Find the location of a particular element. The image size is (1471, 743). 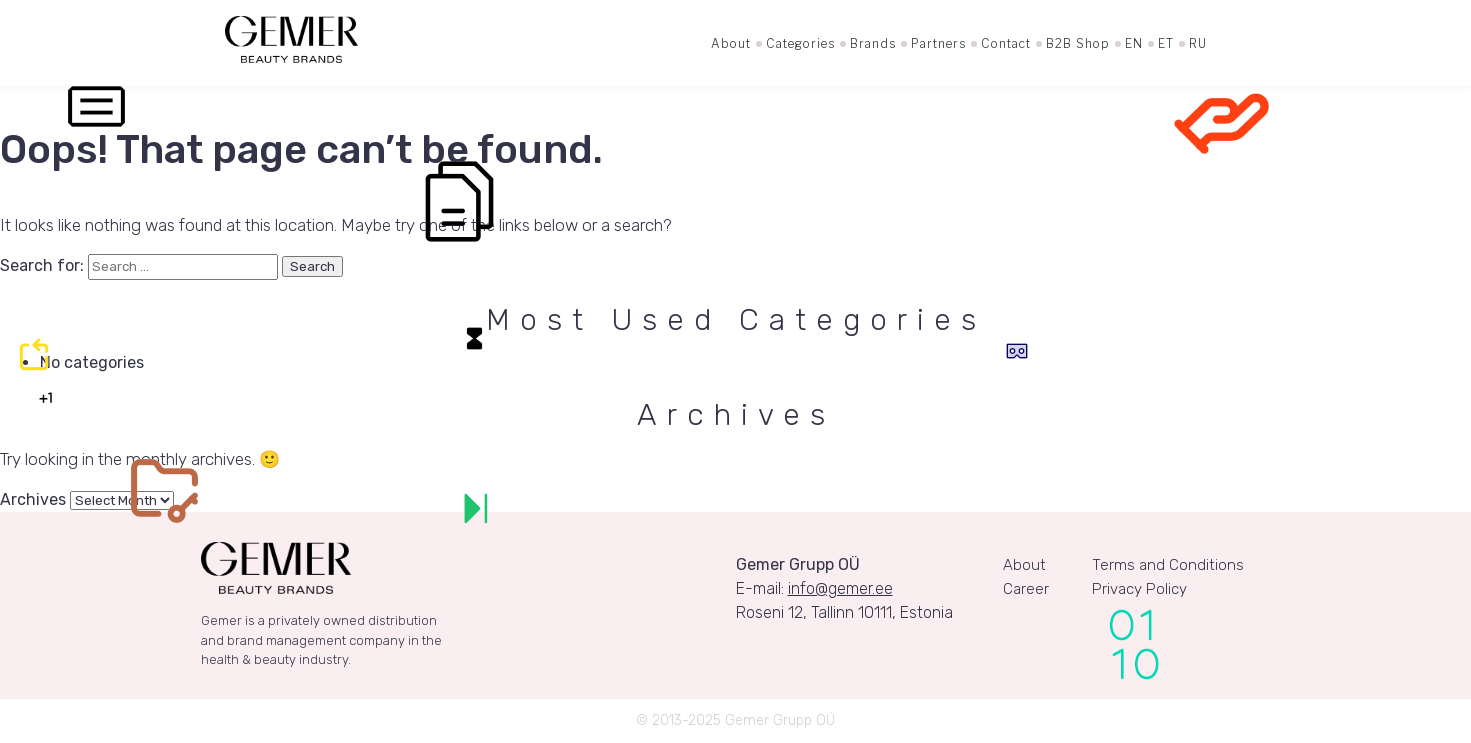

add one to a count or quantity is located at coordinates (46, 398).